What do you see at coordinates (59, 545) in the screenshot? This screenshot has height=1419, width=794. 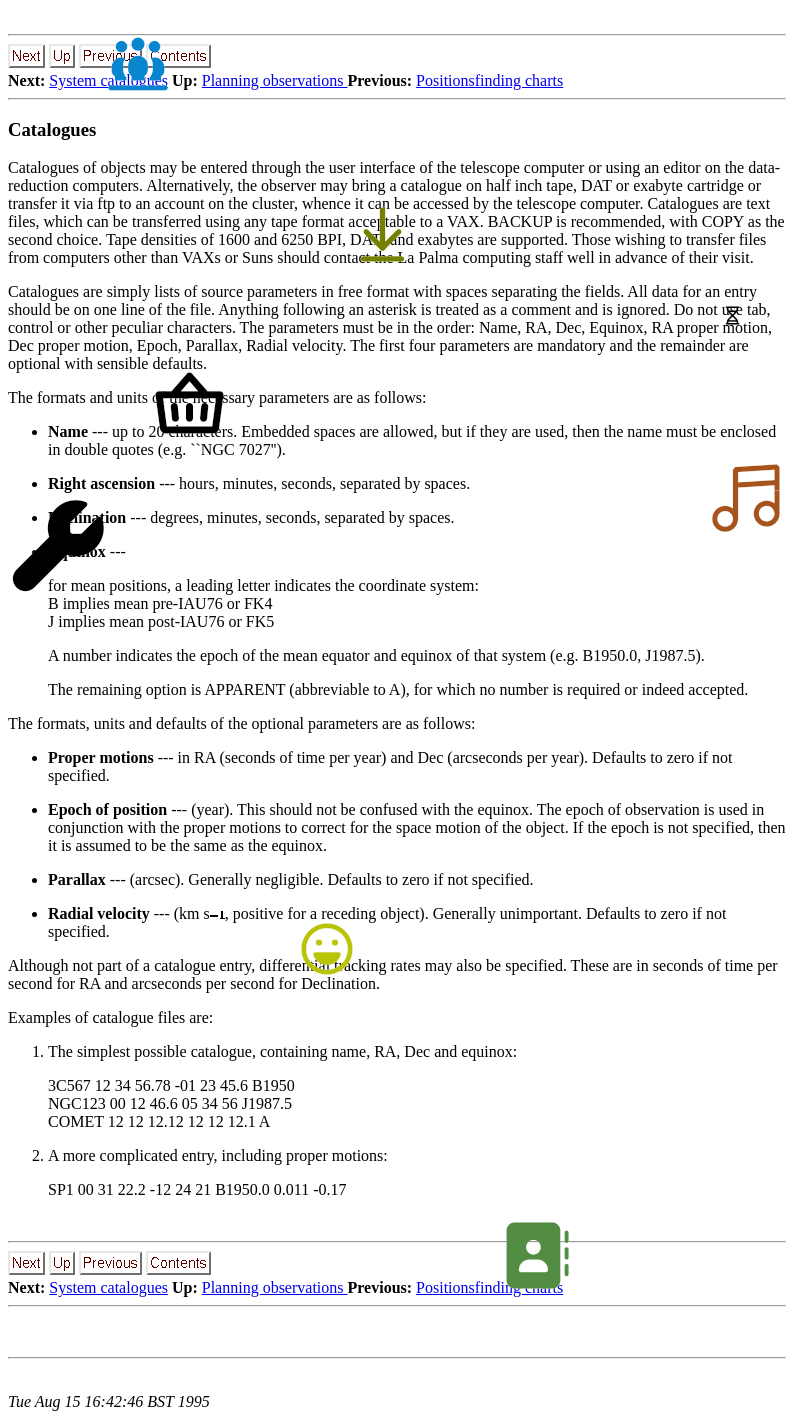 I see `access settings or configuration options` at bounding box center [59, 545].